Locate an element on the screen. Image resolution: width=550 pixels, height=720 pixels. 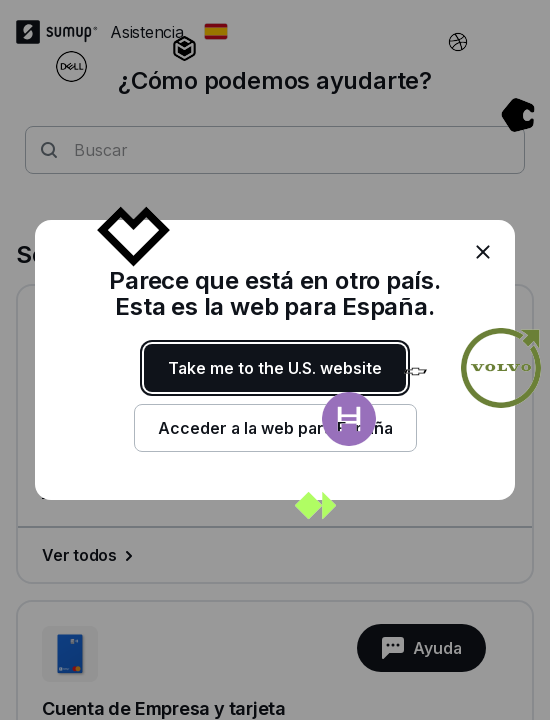
metro bundler logo is located at coordinates (184, 48).